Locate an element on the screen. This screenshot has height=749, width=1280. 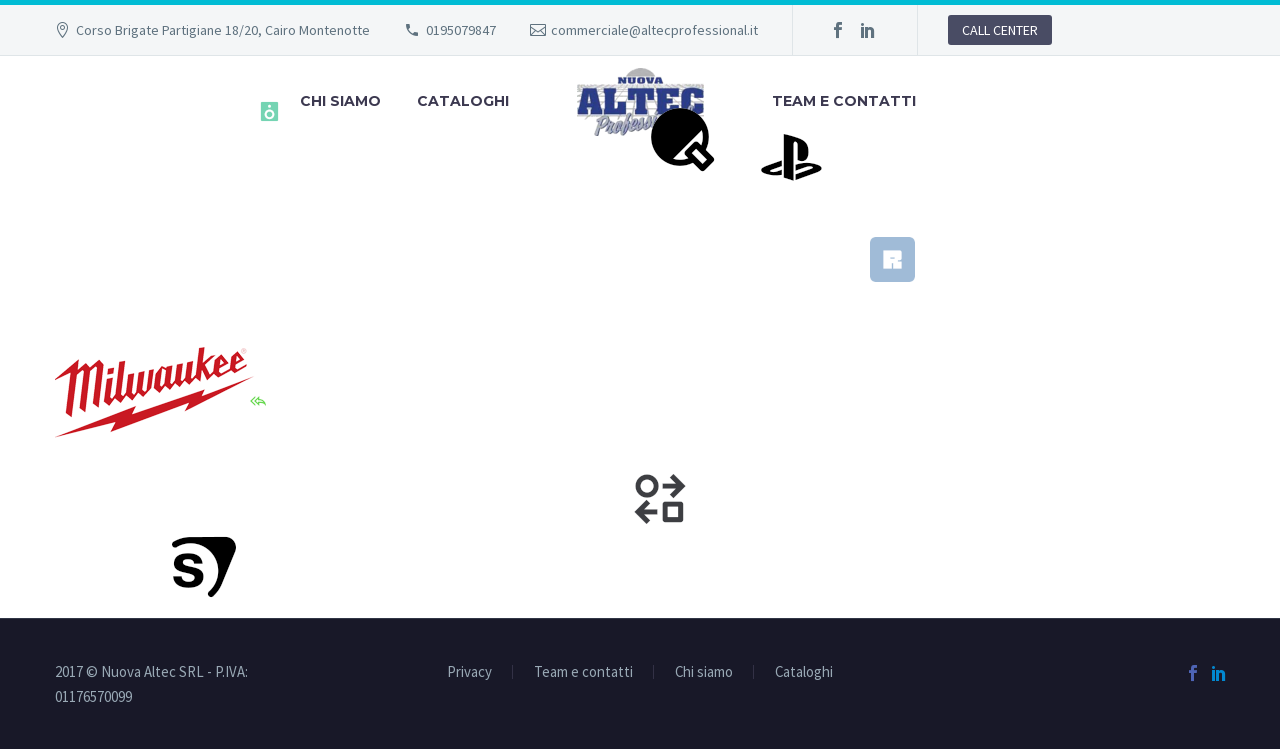
swap or exchange between two items is located at coordinates (660, 499).